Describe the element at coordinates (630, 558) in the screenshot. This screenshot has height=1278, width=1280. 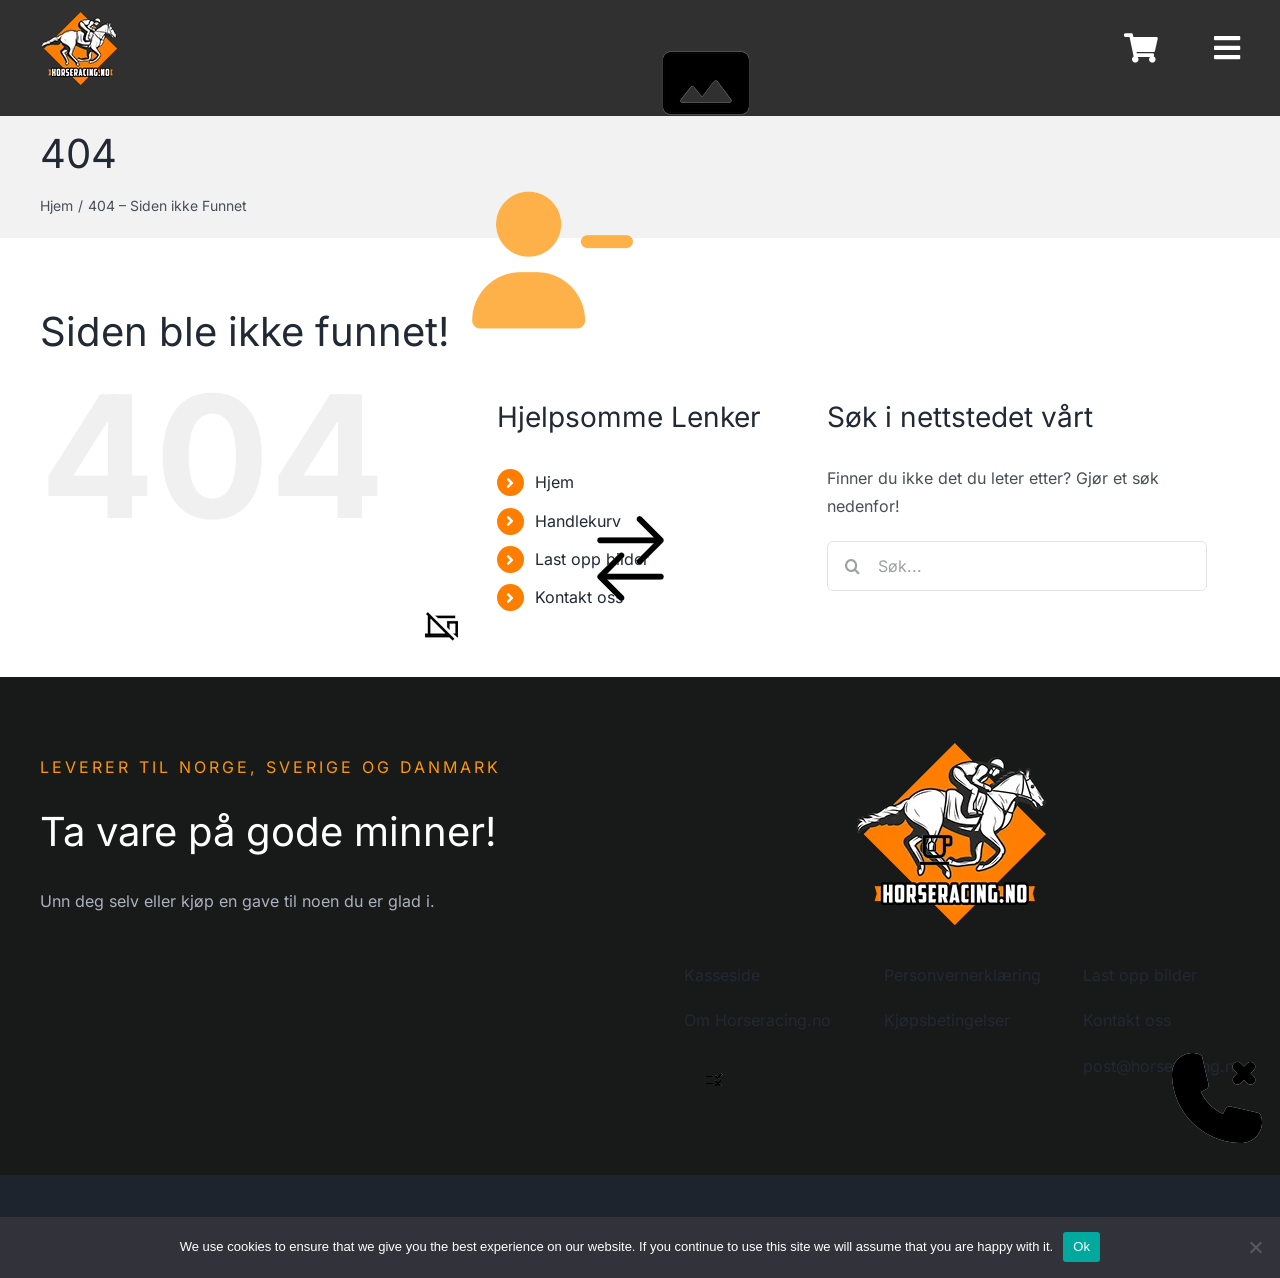
I see `swap or exchange items` at that location.